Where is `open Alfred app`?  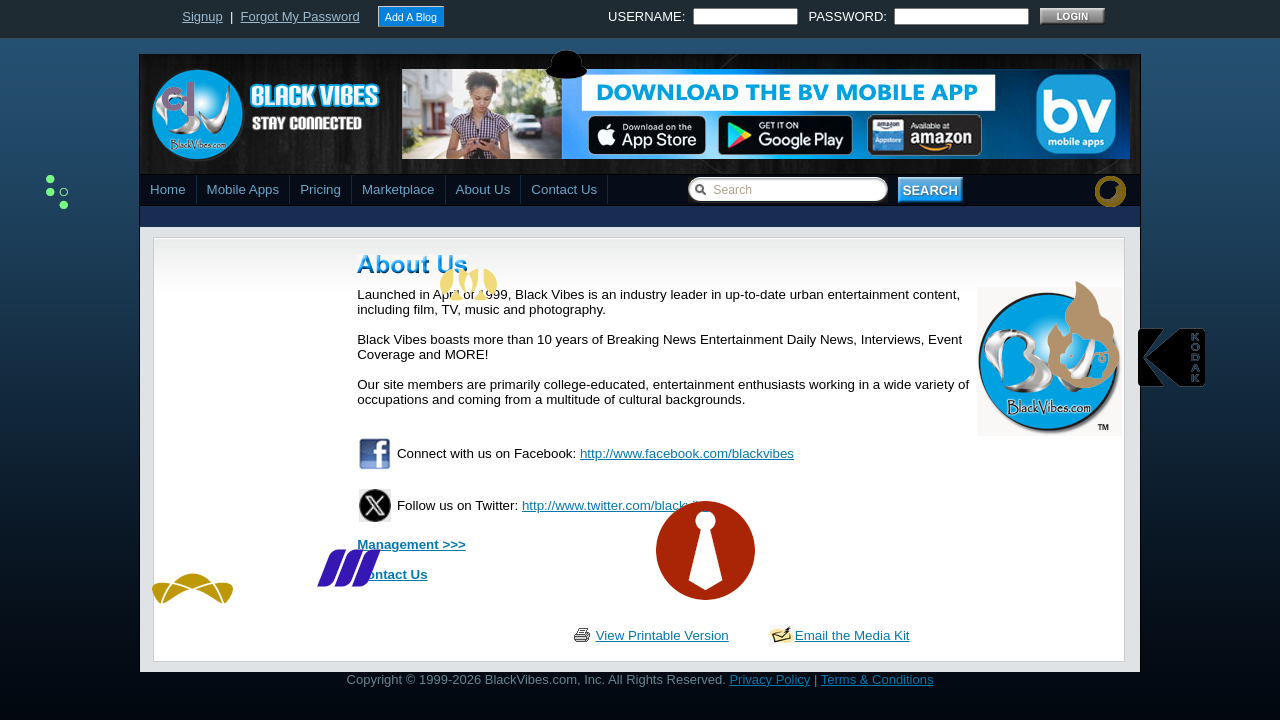
open Alfred app is located at coordinates (566, 64).